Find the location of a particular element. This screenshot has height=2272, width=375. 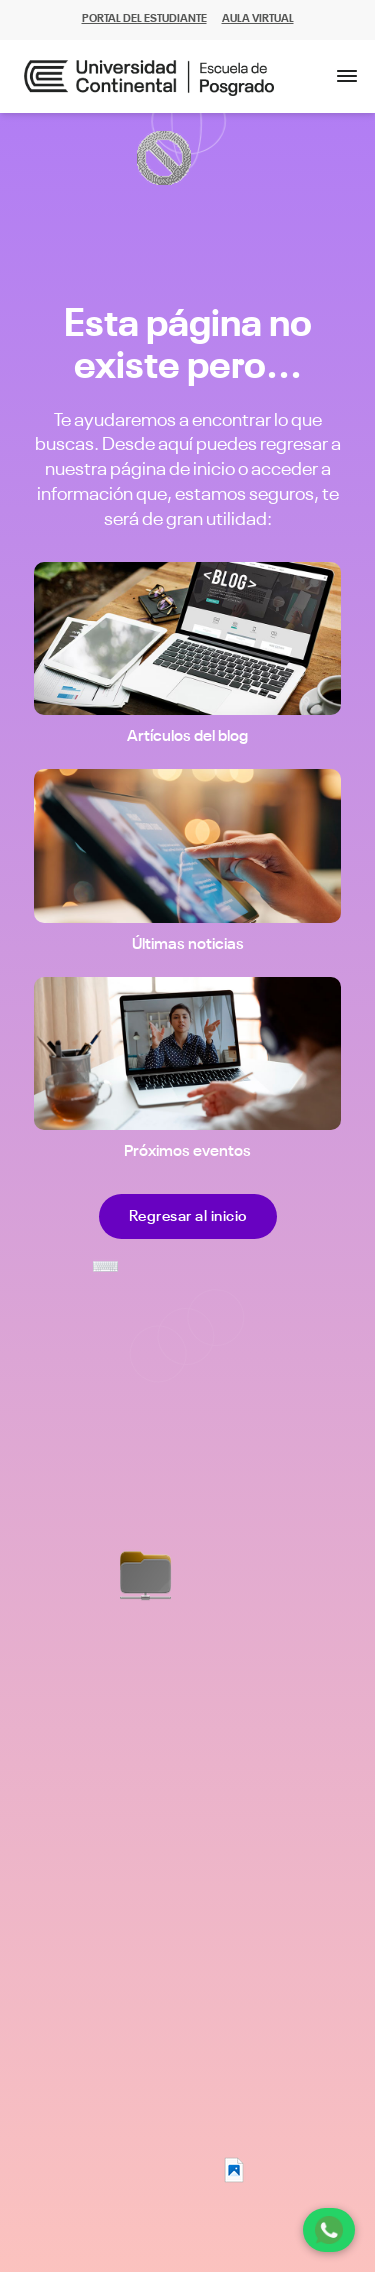

access keyboard settings is located at coordinates (105, 1266).